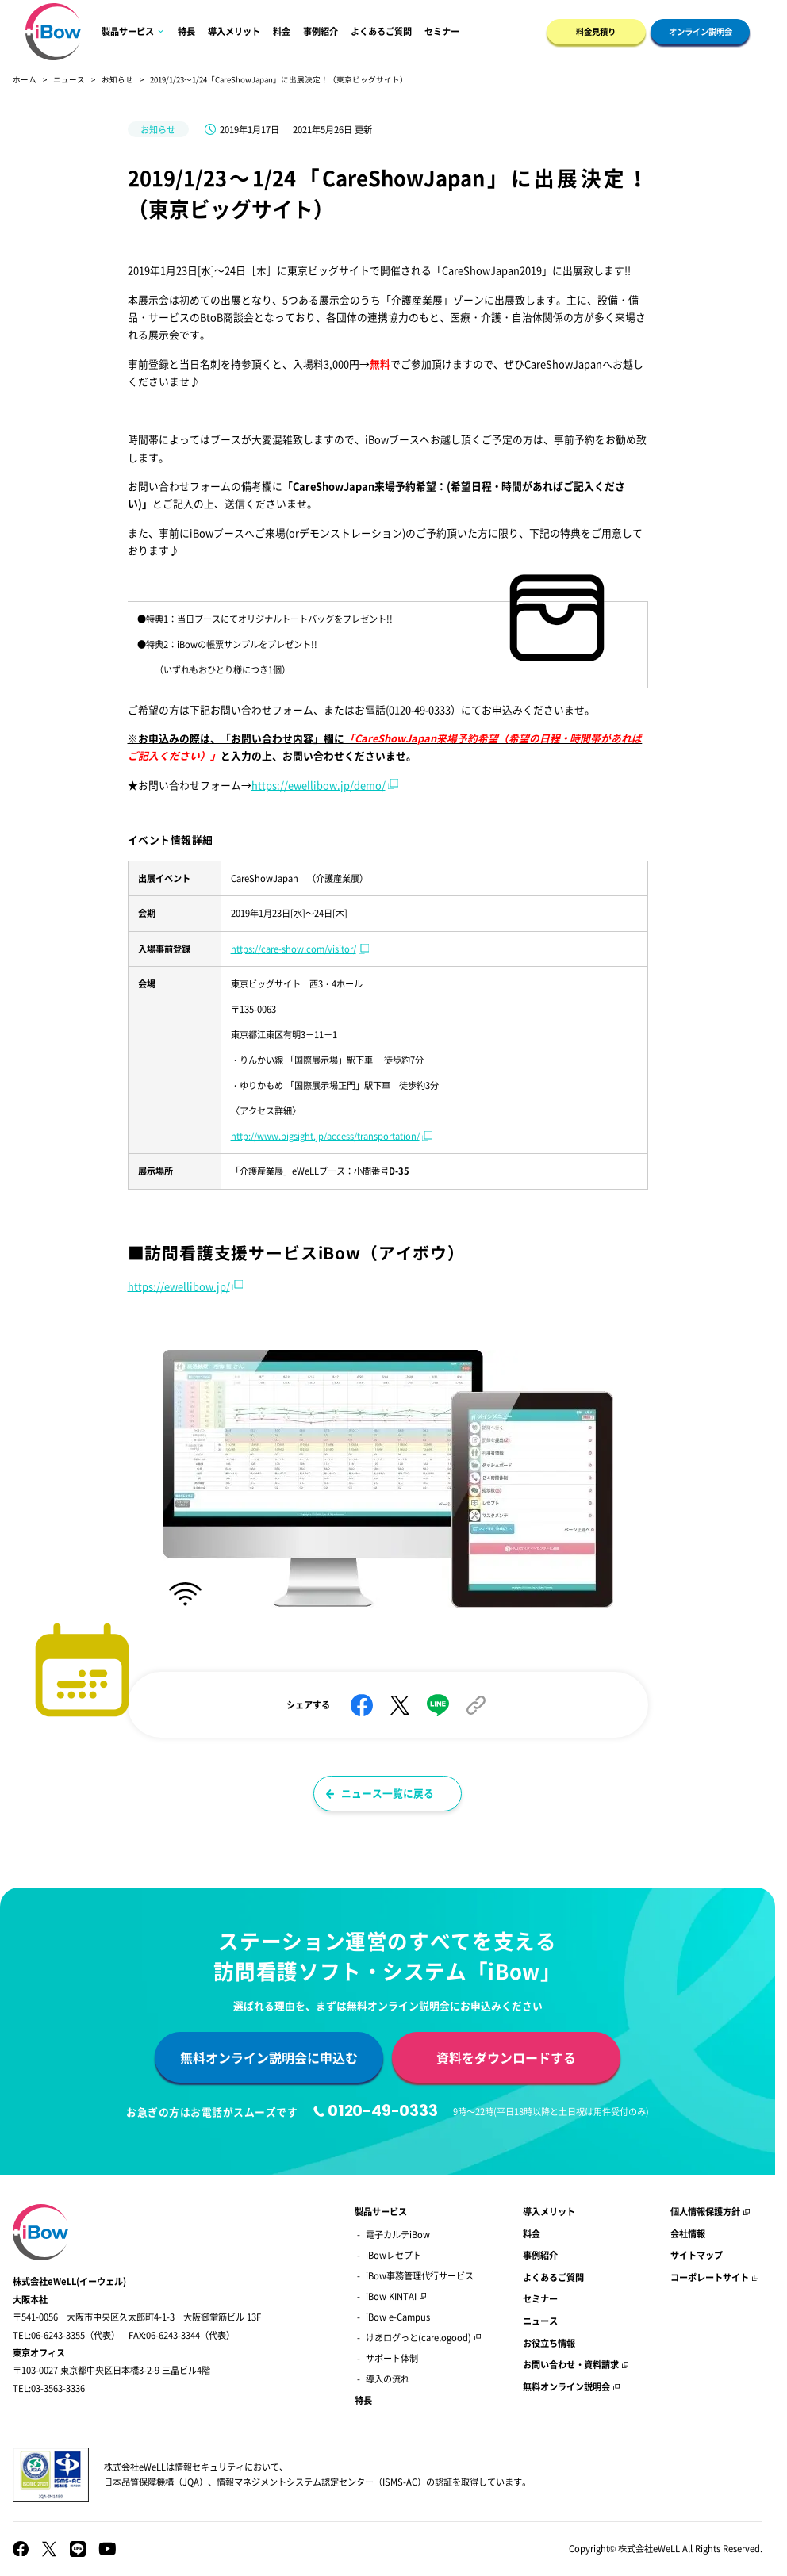  I want to click on indicates wireless network connection status, so click(185, 1594).